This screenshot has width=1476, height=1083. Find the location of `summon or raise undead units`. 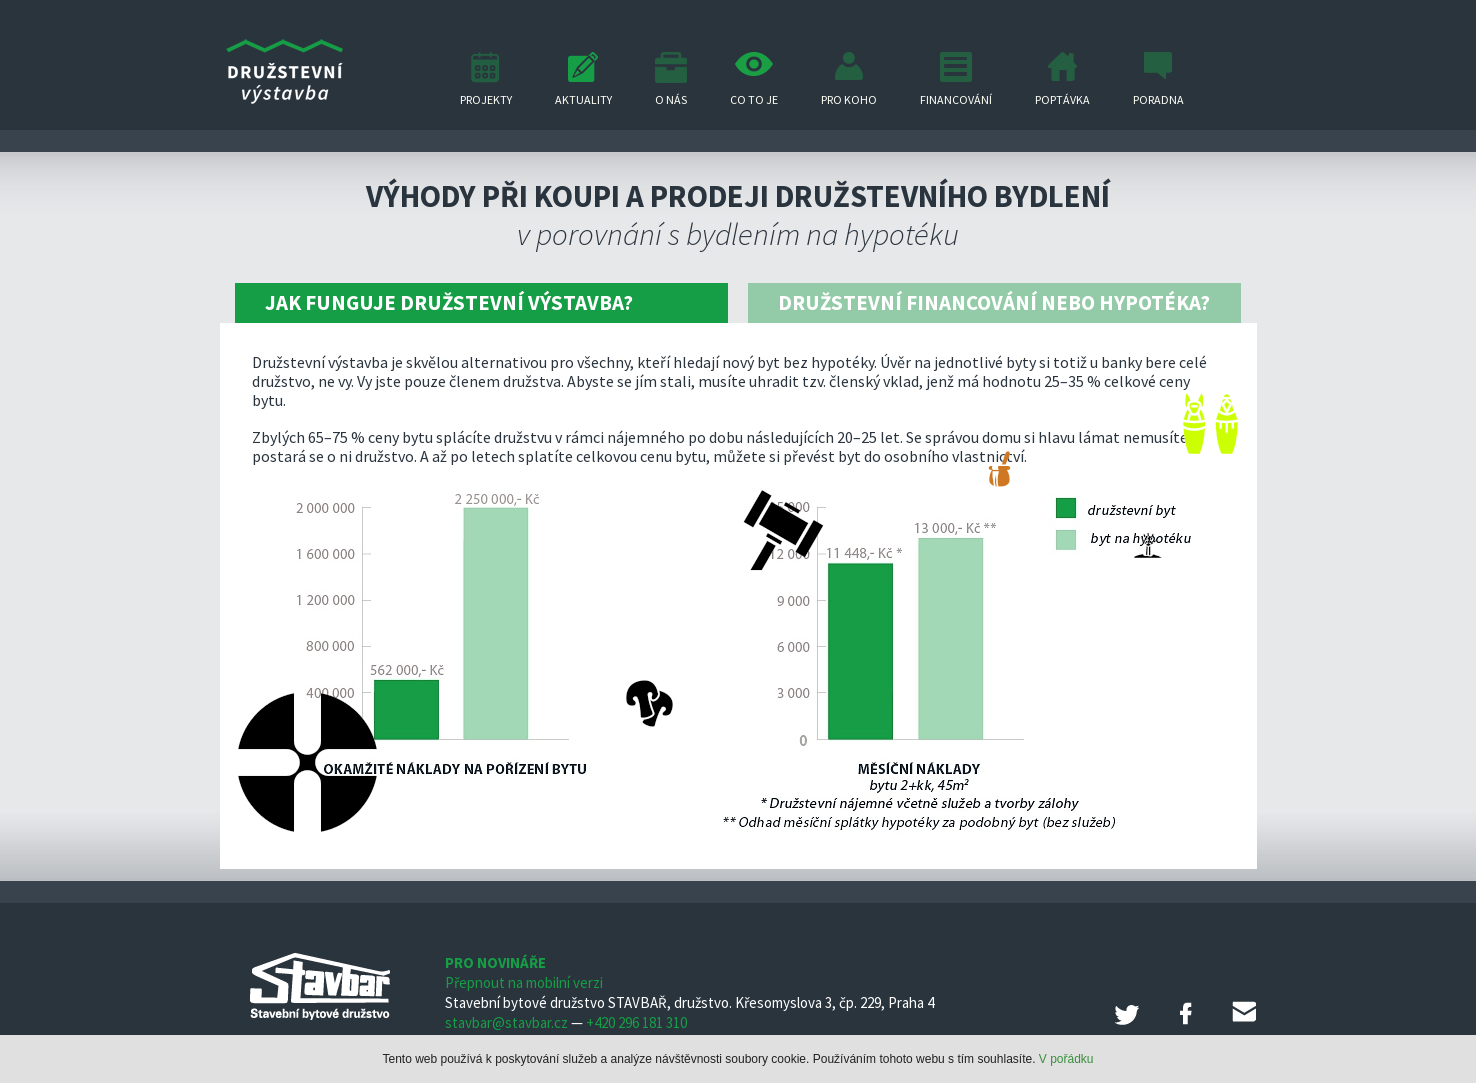

summon or raise undead units is located at coordinates (1148, 544).